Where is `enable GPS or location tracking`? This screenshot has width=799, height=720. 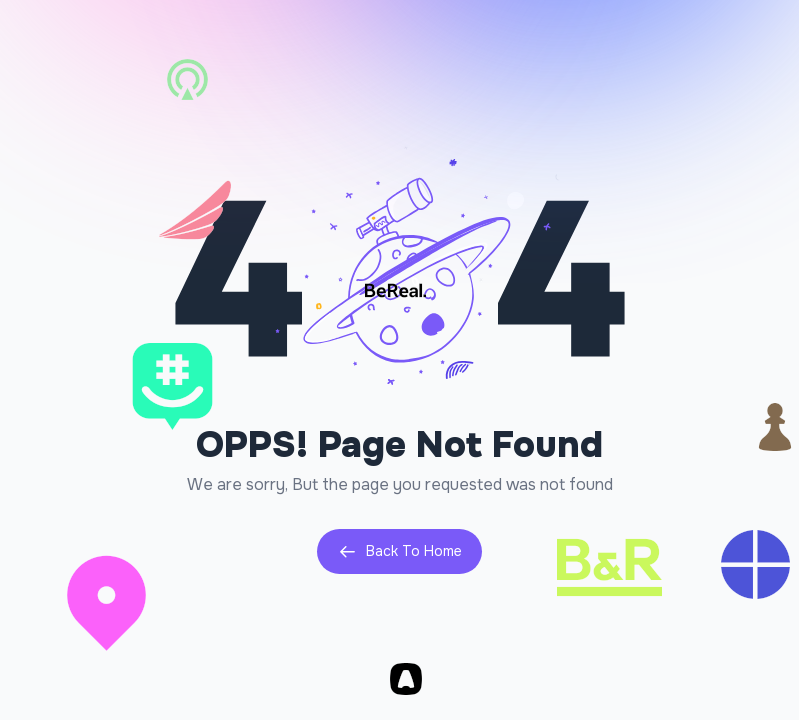
enable GPS or location tracking is located at coordinates (187, 79).